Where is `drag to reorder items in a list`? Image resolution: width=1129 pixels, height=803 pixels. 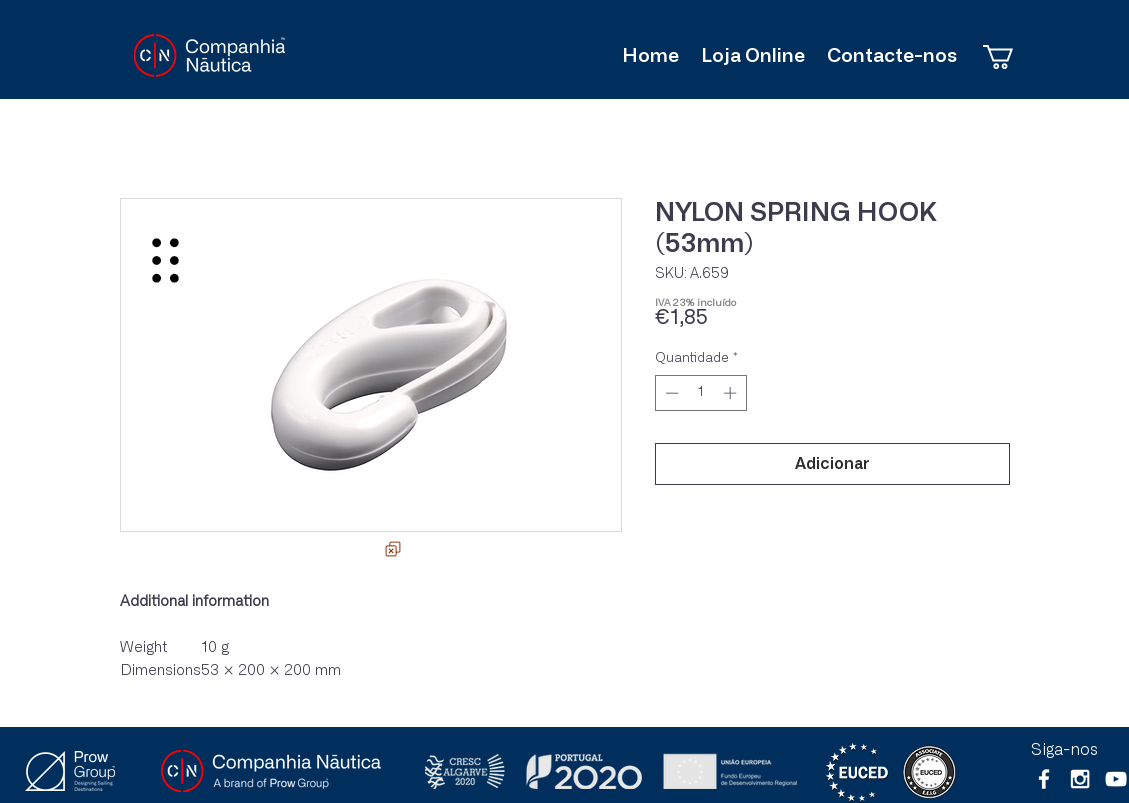 drag to reorder items in a list is located at coordinates (165, 260).